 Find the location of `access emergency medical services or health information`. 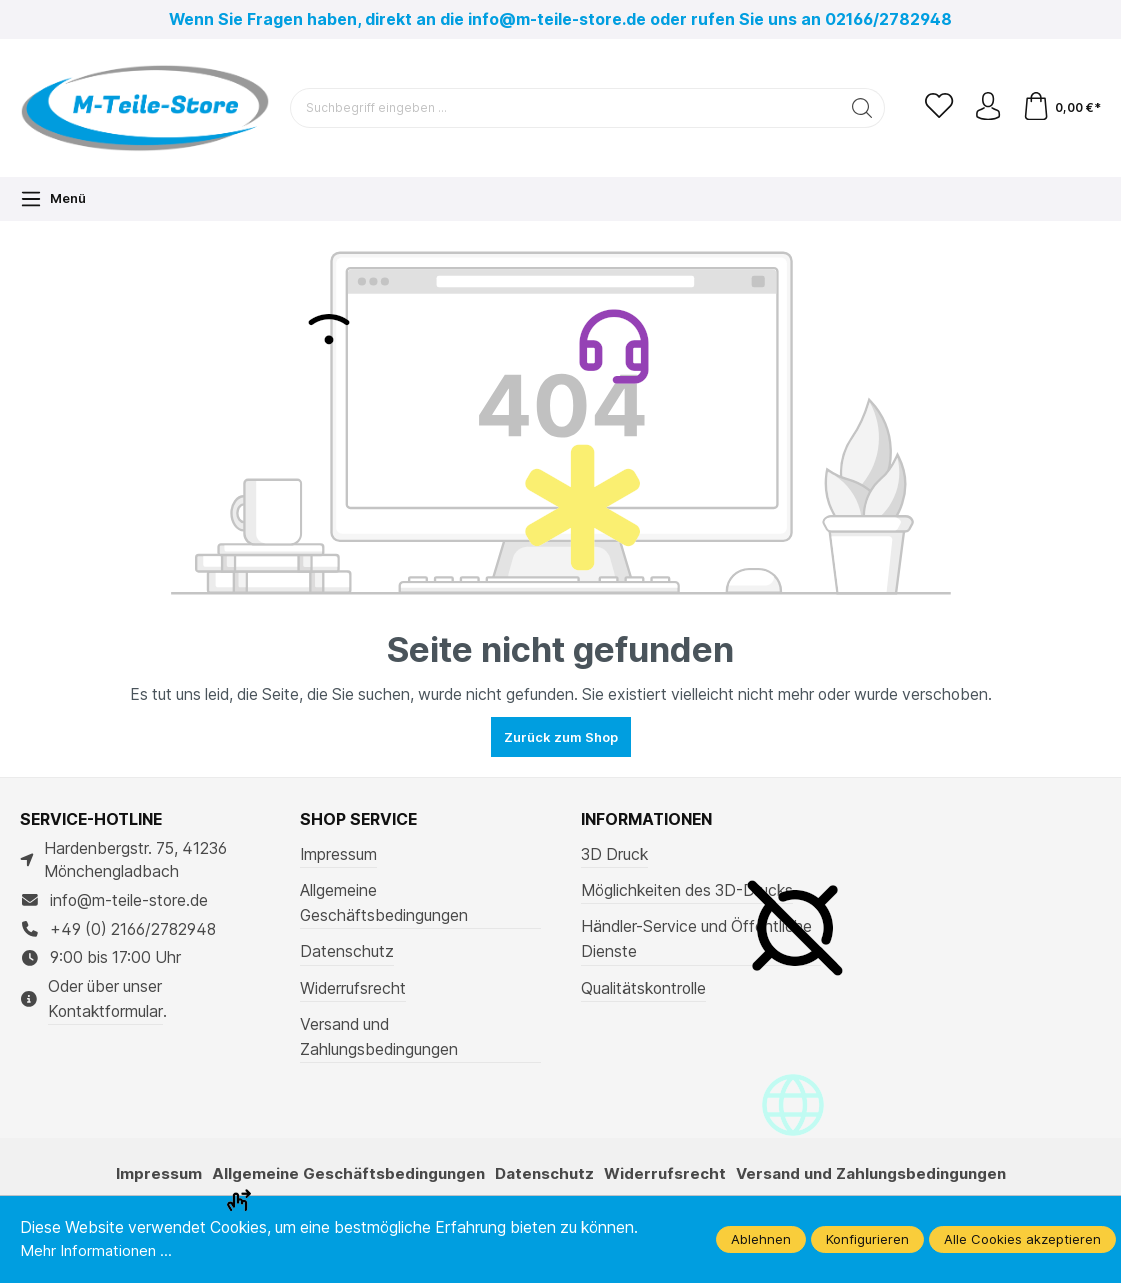

access emergency medical services or health information is located at coordinates (582, 507).